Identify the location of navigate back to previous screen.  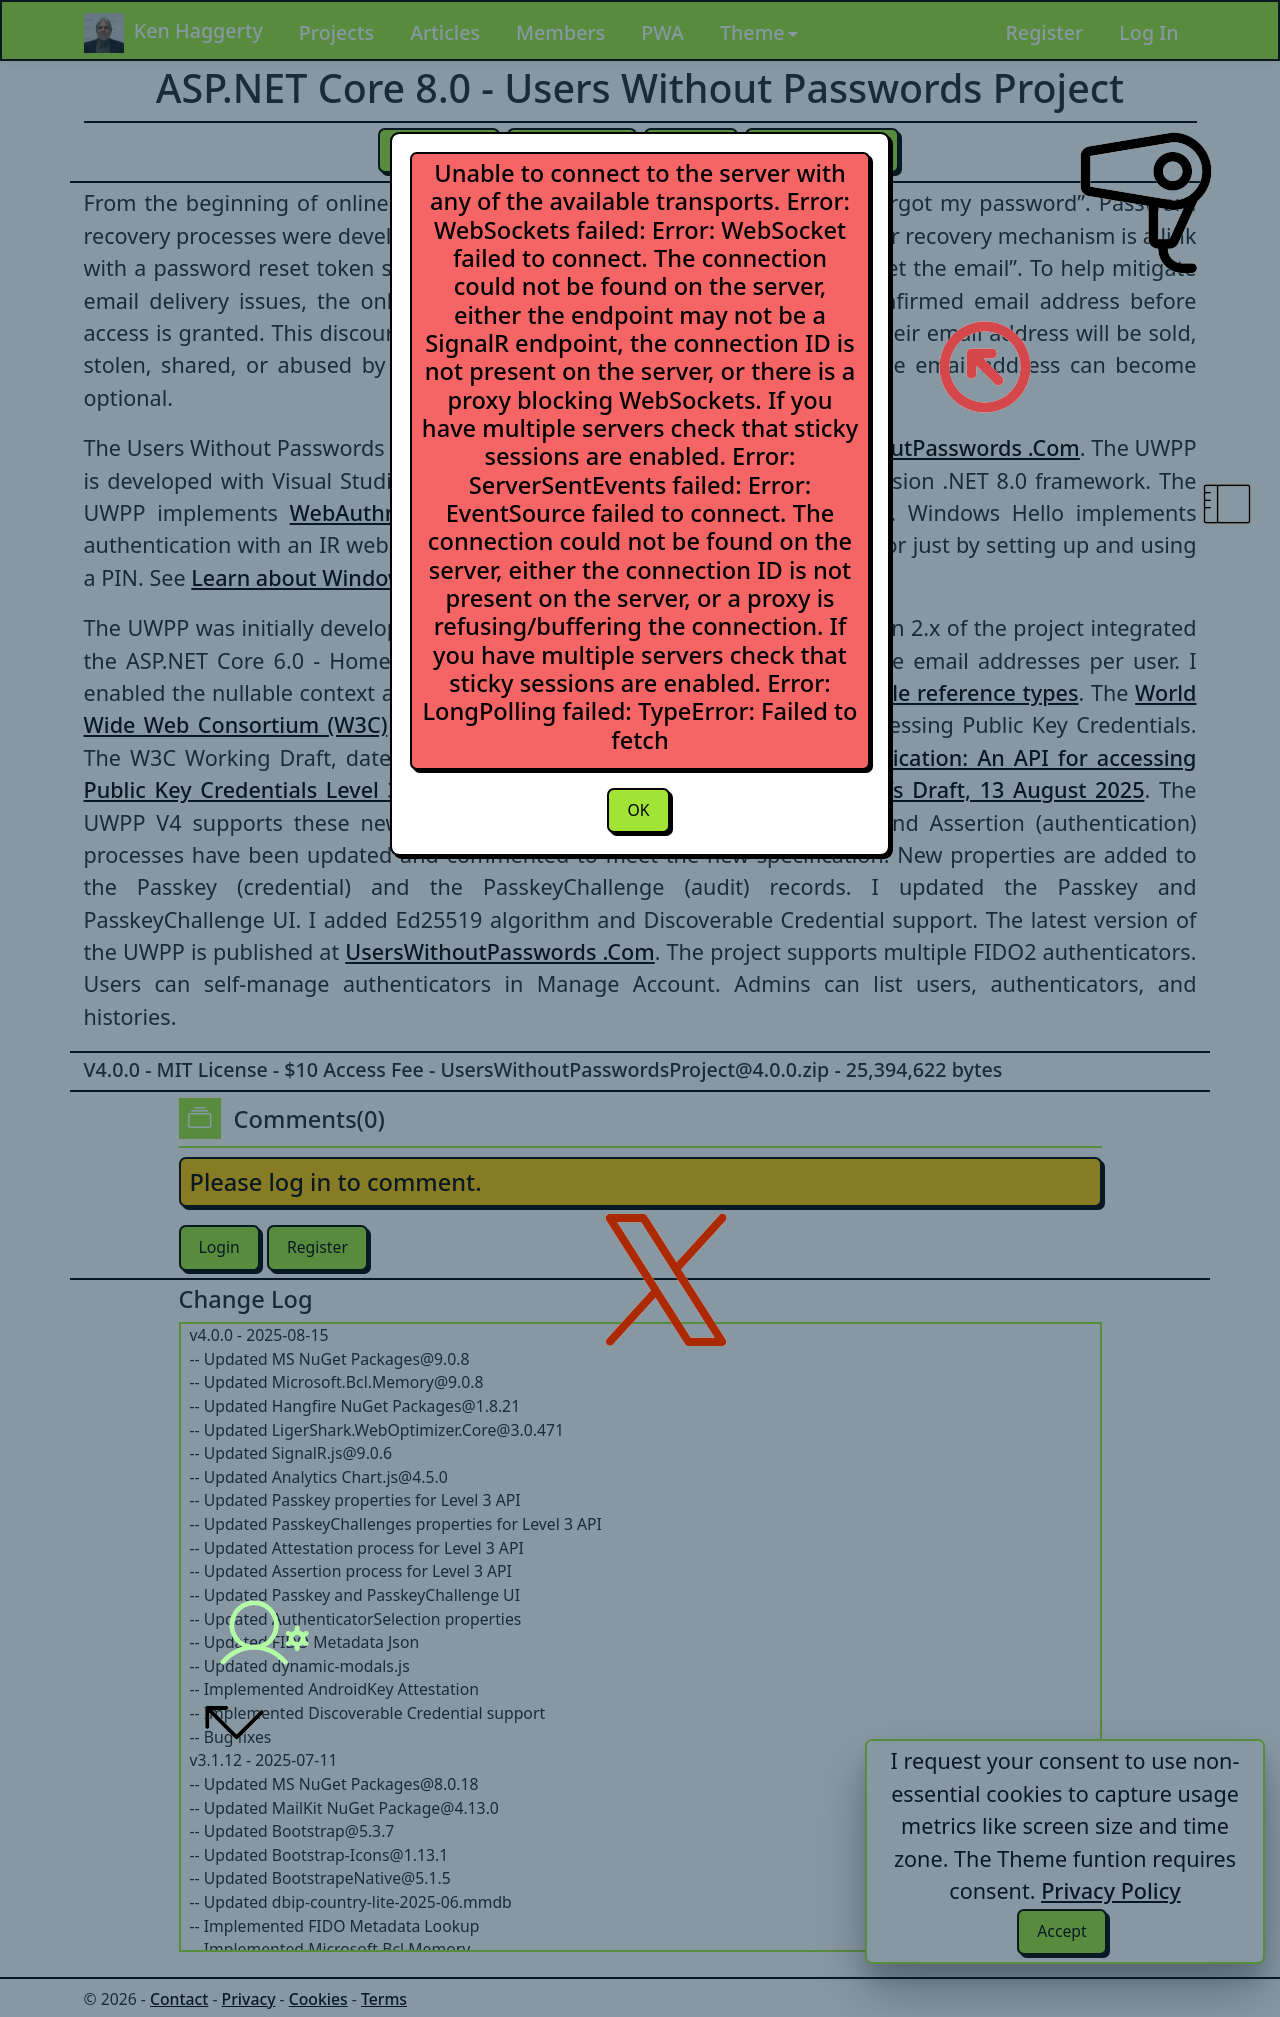
(985, 367).